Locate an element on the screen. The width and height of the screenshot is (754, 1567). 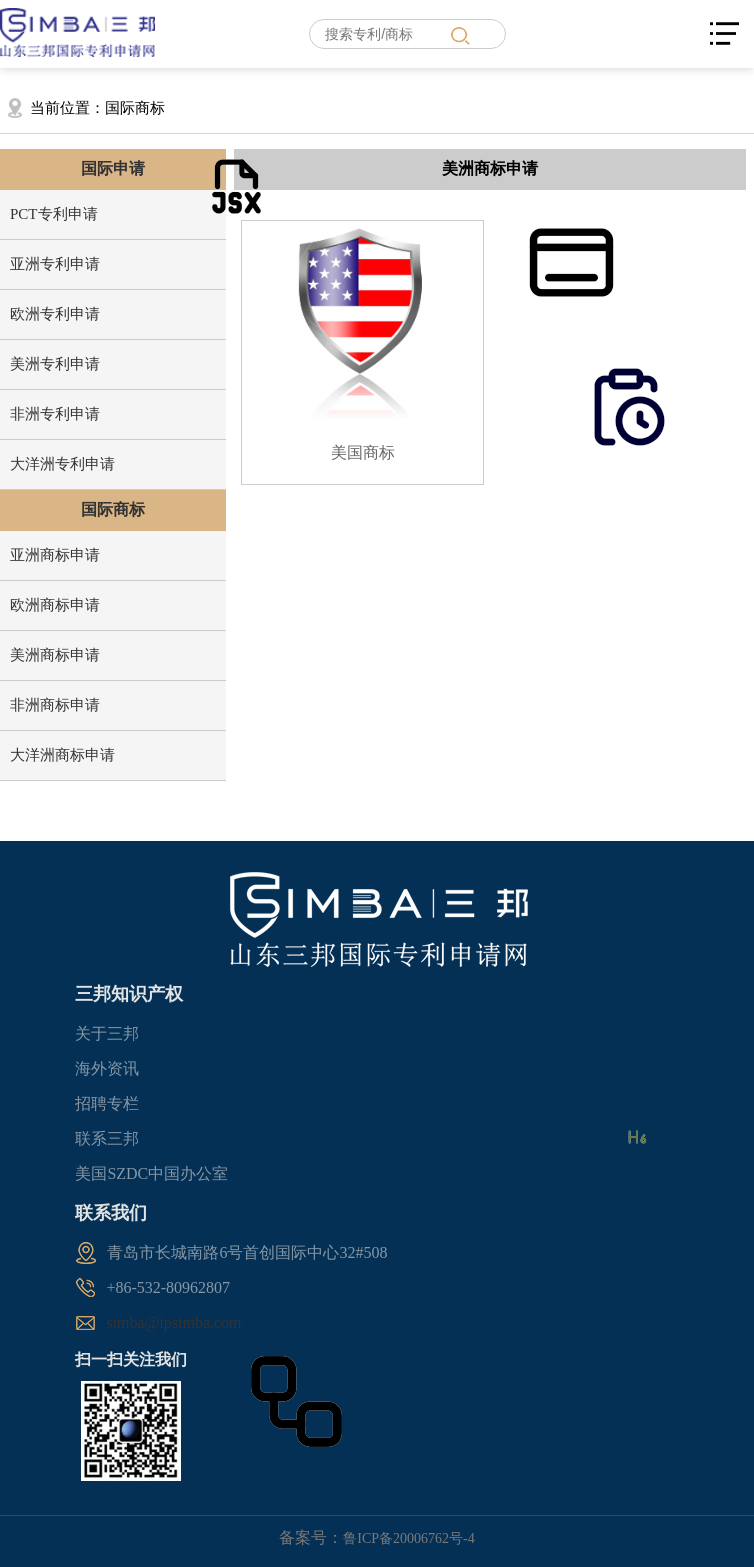
view or manage workflow automation is located at coordinates (296, 1401).